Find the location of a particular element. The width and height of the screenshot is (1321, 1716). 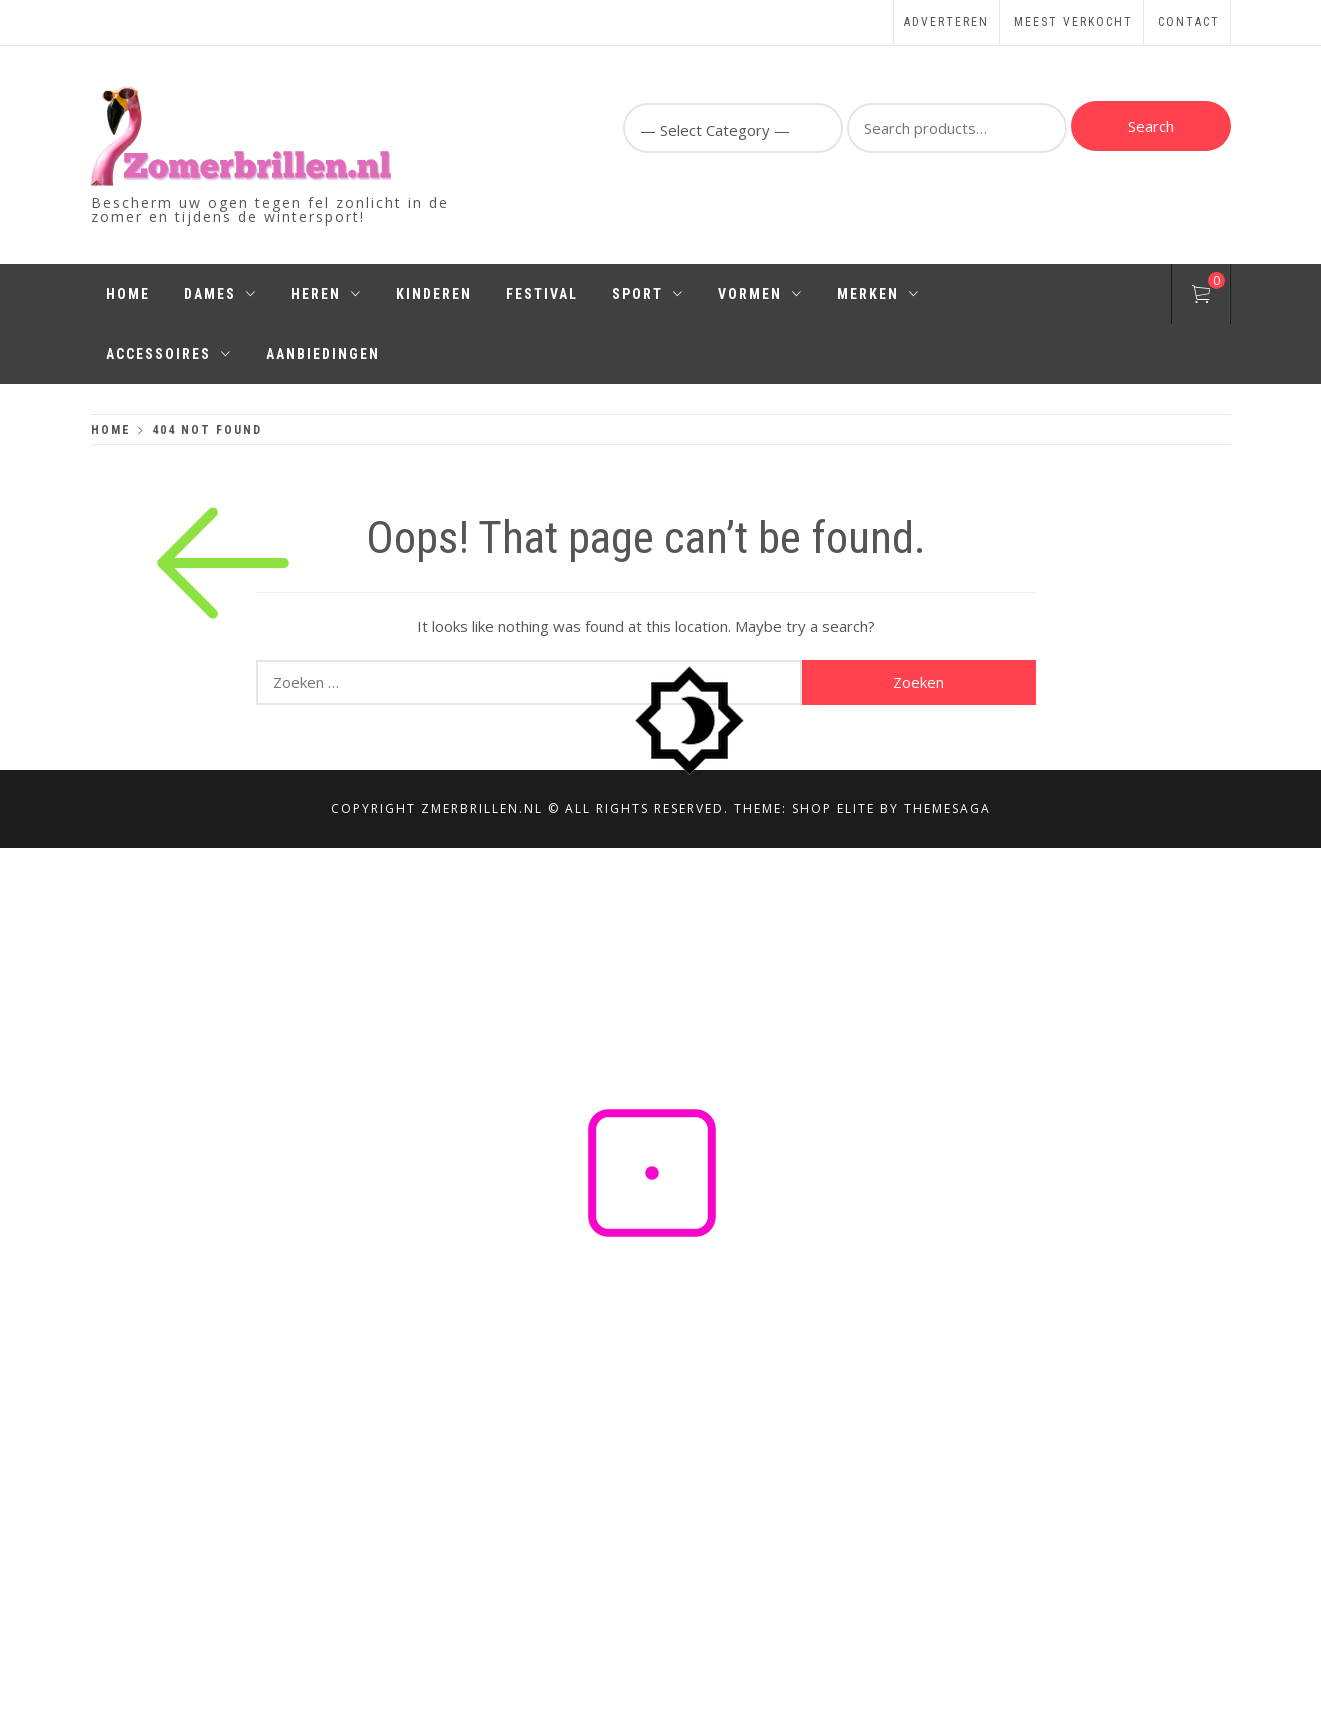

indicates a roll result of one on a dice is located at coordinates (652, 1173).